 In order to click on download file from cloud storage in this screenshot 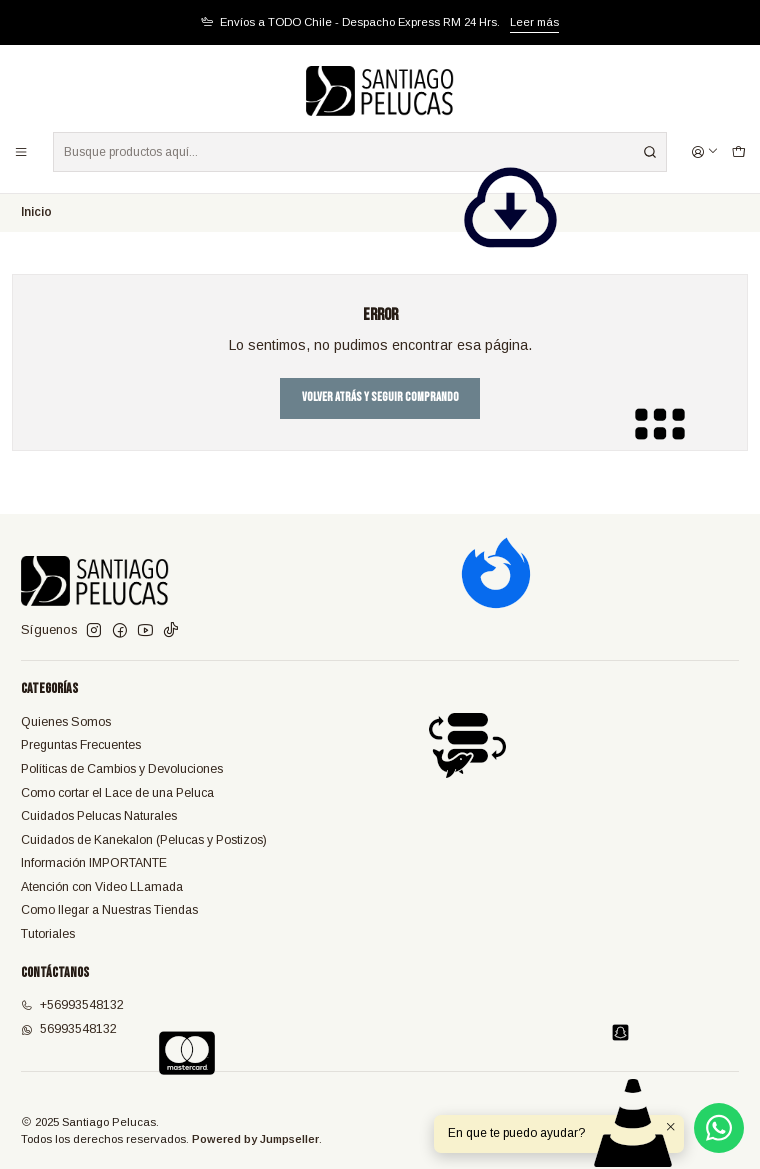, I will do `click(510, 209)`.